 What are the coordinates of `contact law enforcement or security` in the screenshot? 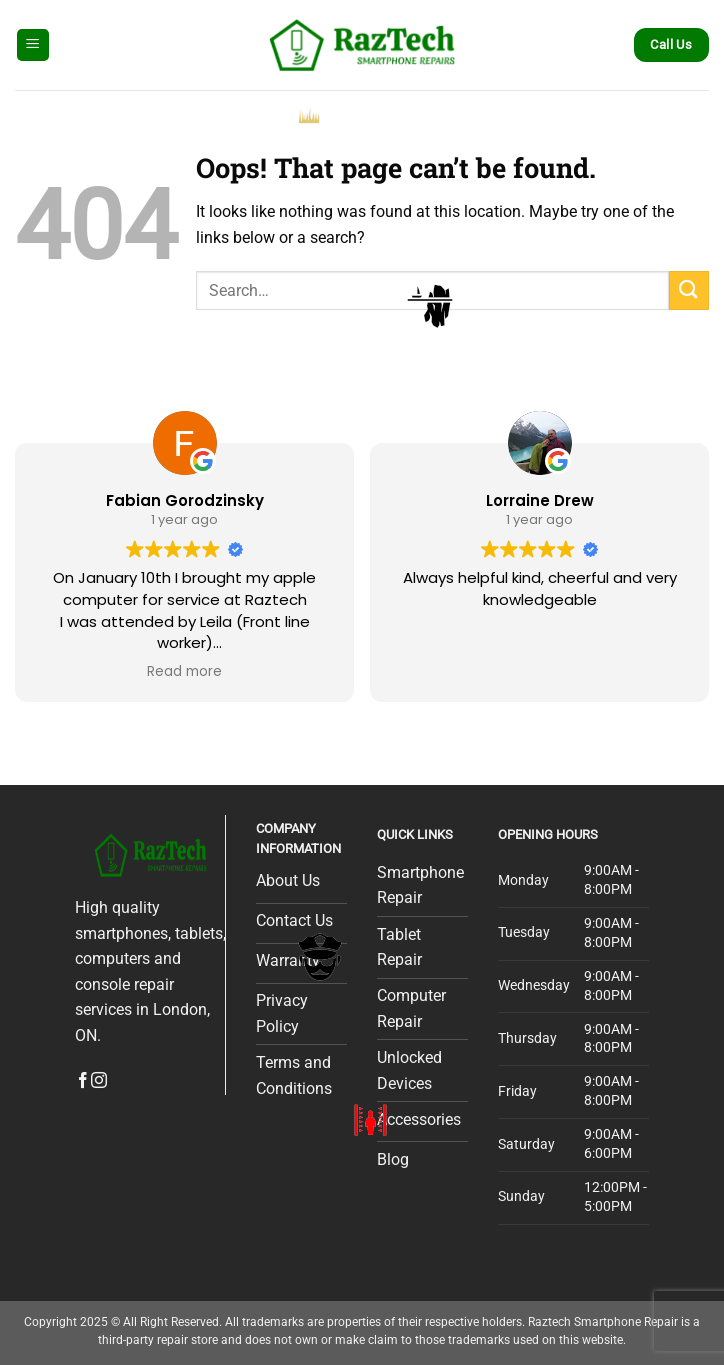 It's located at (320, 957).